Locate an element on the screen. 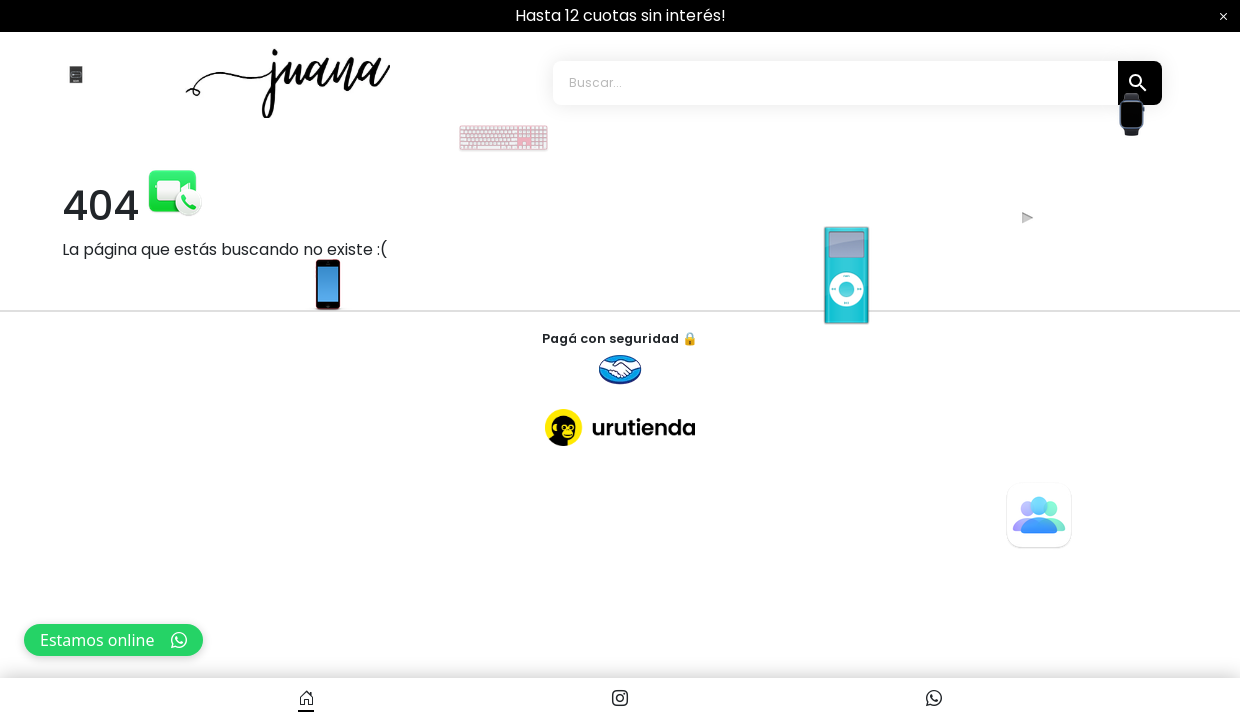 The width and height of the screenshot is (1240, 720). access family sharing and parental control settings is located at coordinates (1039, 515).